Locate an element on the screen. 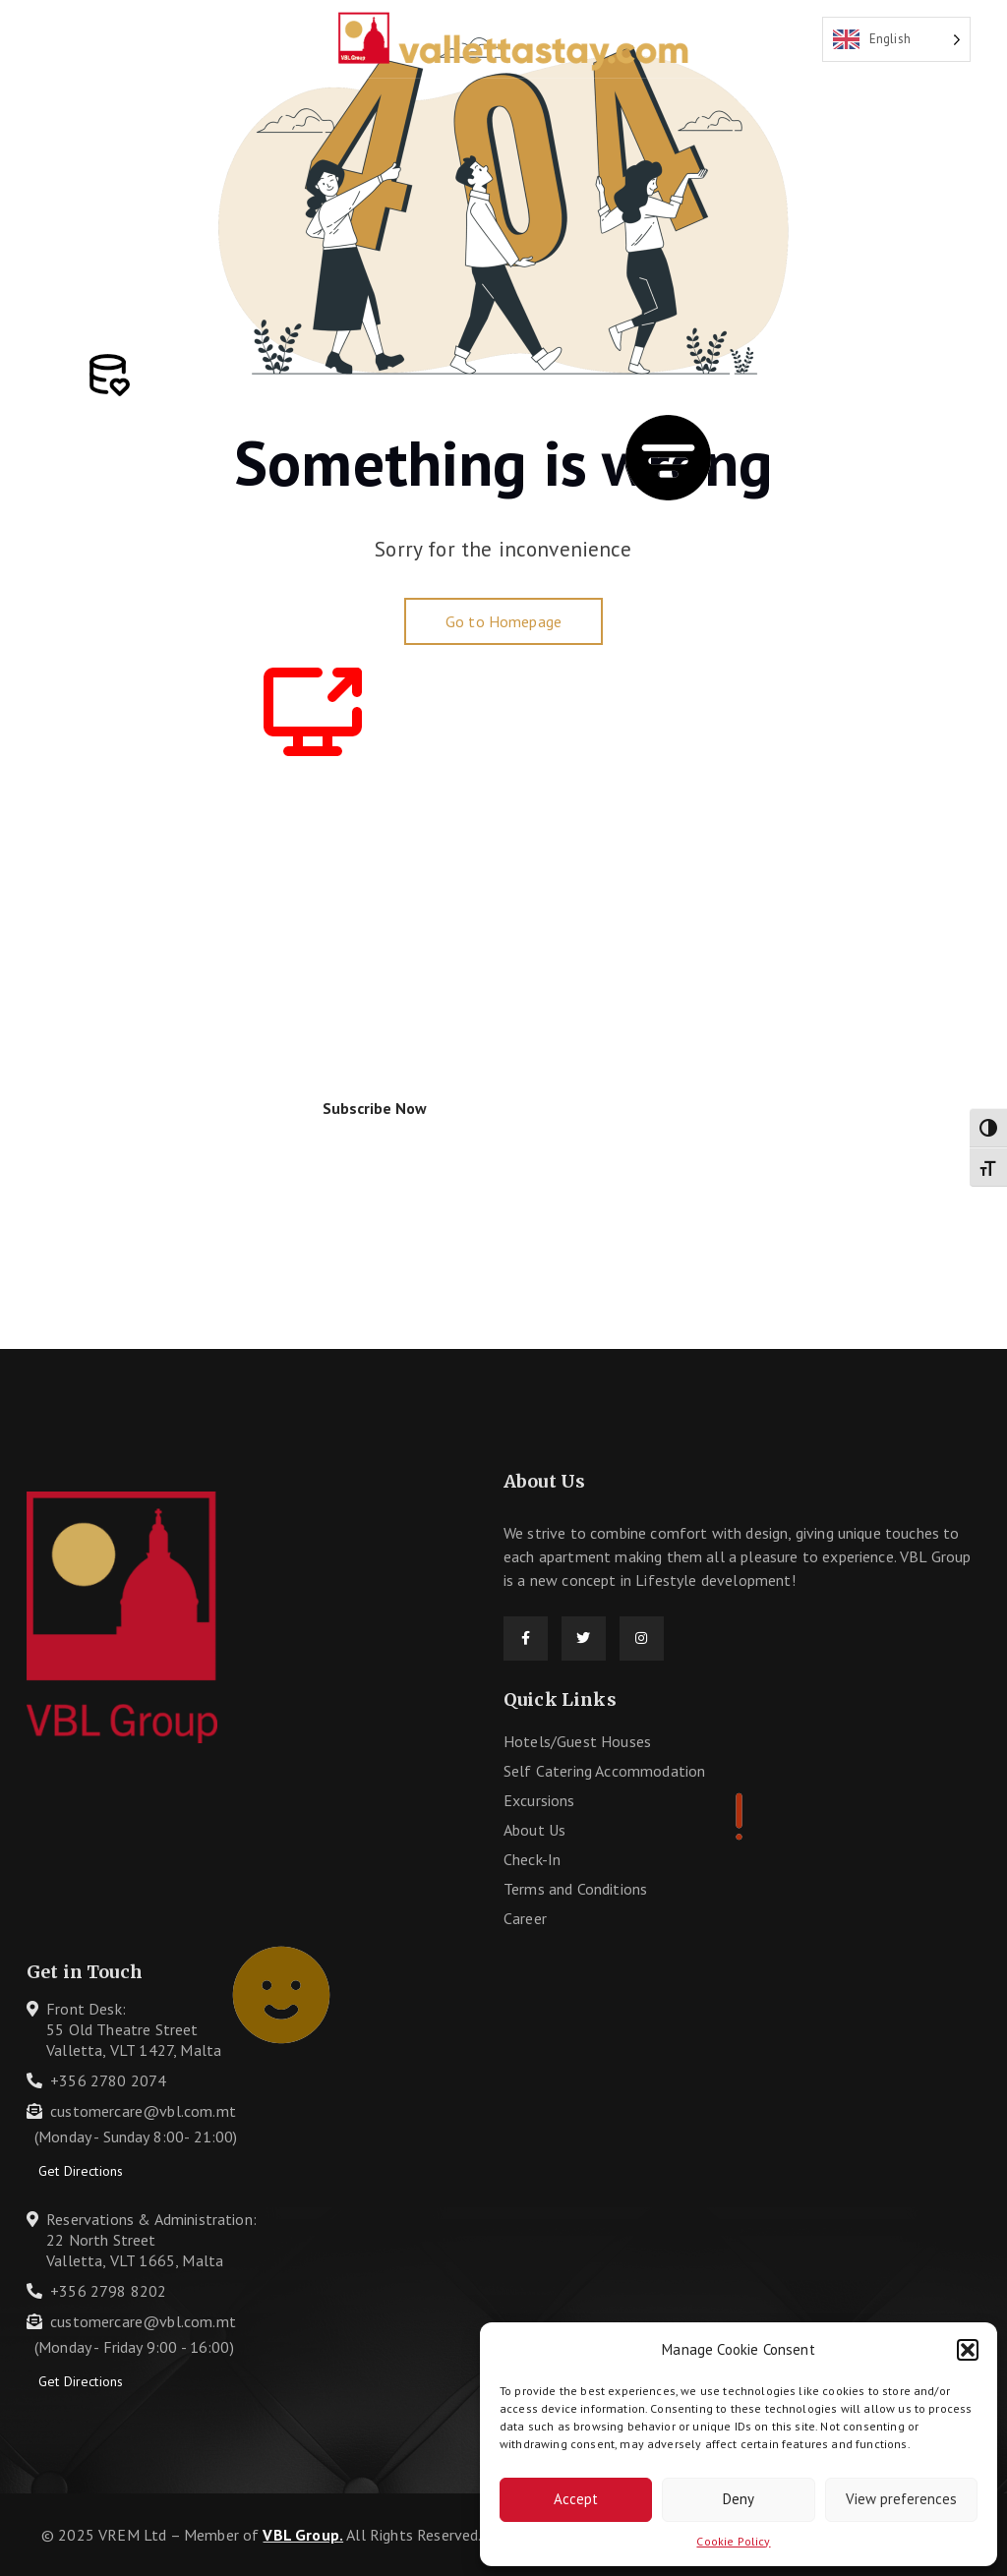 The width and height of the screenshot is (1007, 2576). indicates a warning or alert requiring attention is located at coordinates (739, 1816).